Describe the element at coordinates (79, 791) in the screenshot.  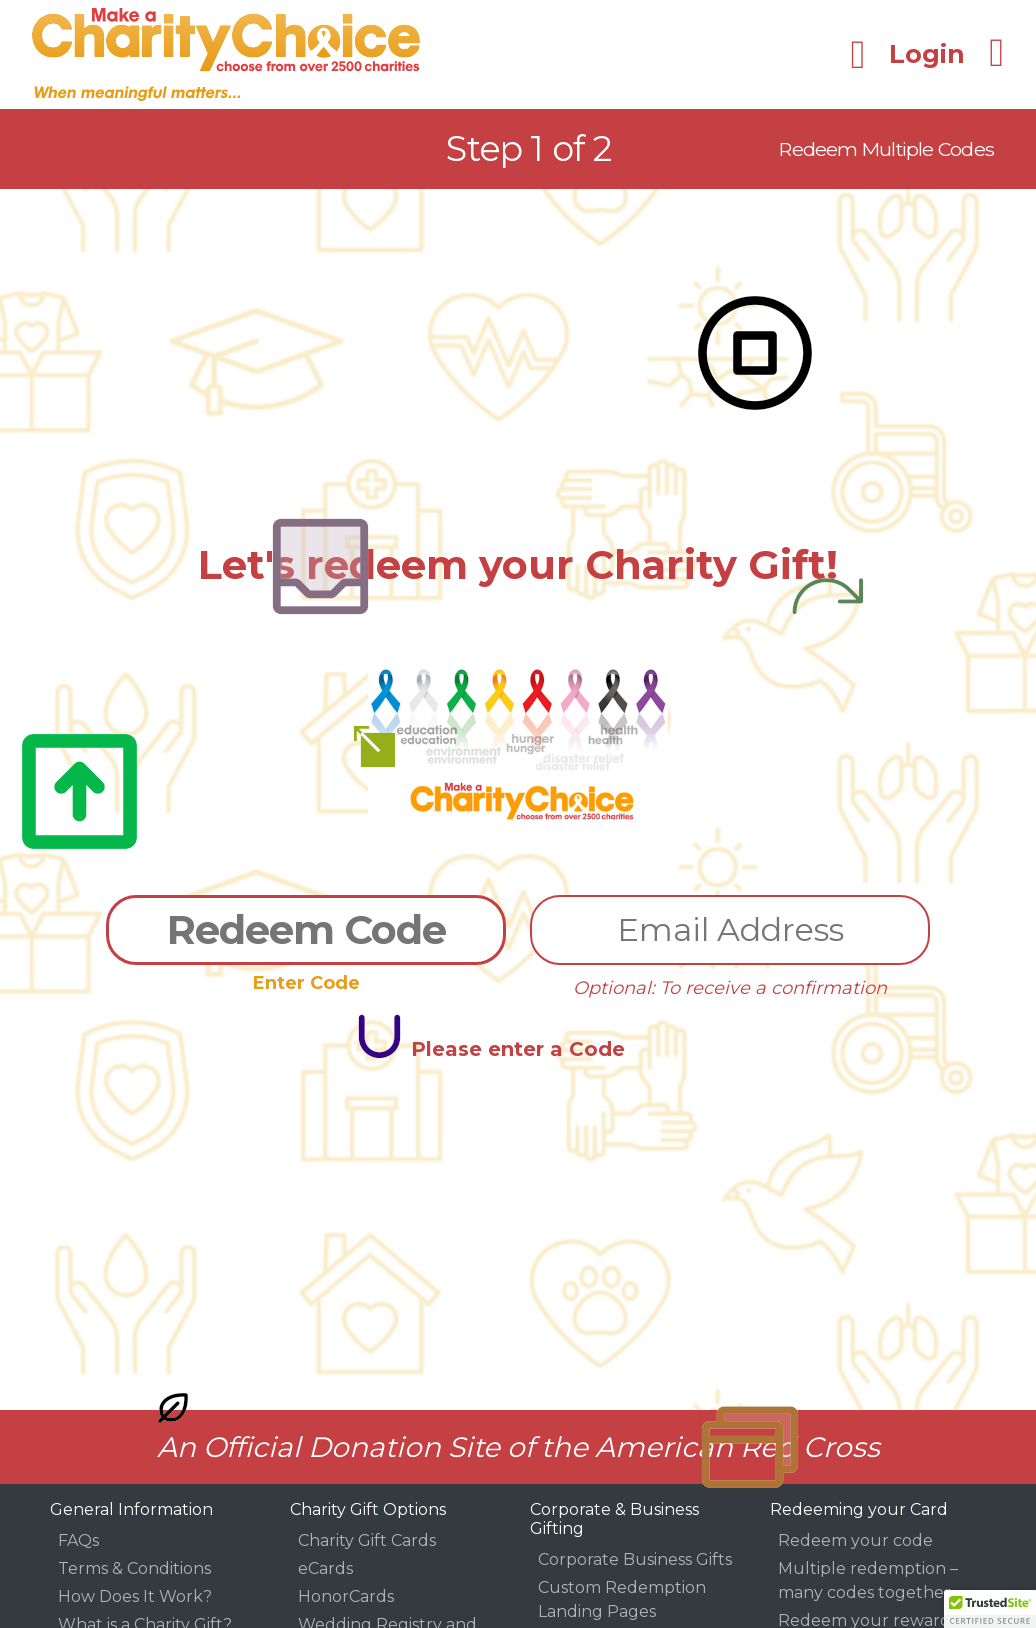
I see `upload a file or document` at that location.